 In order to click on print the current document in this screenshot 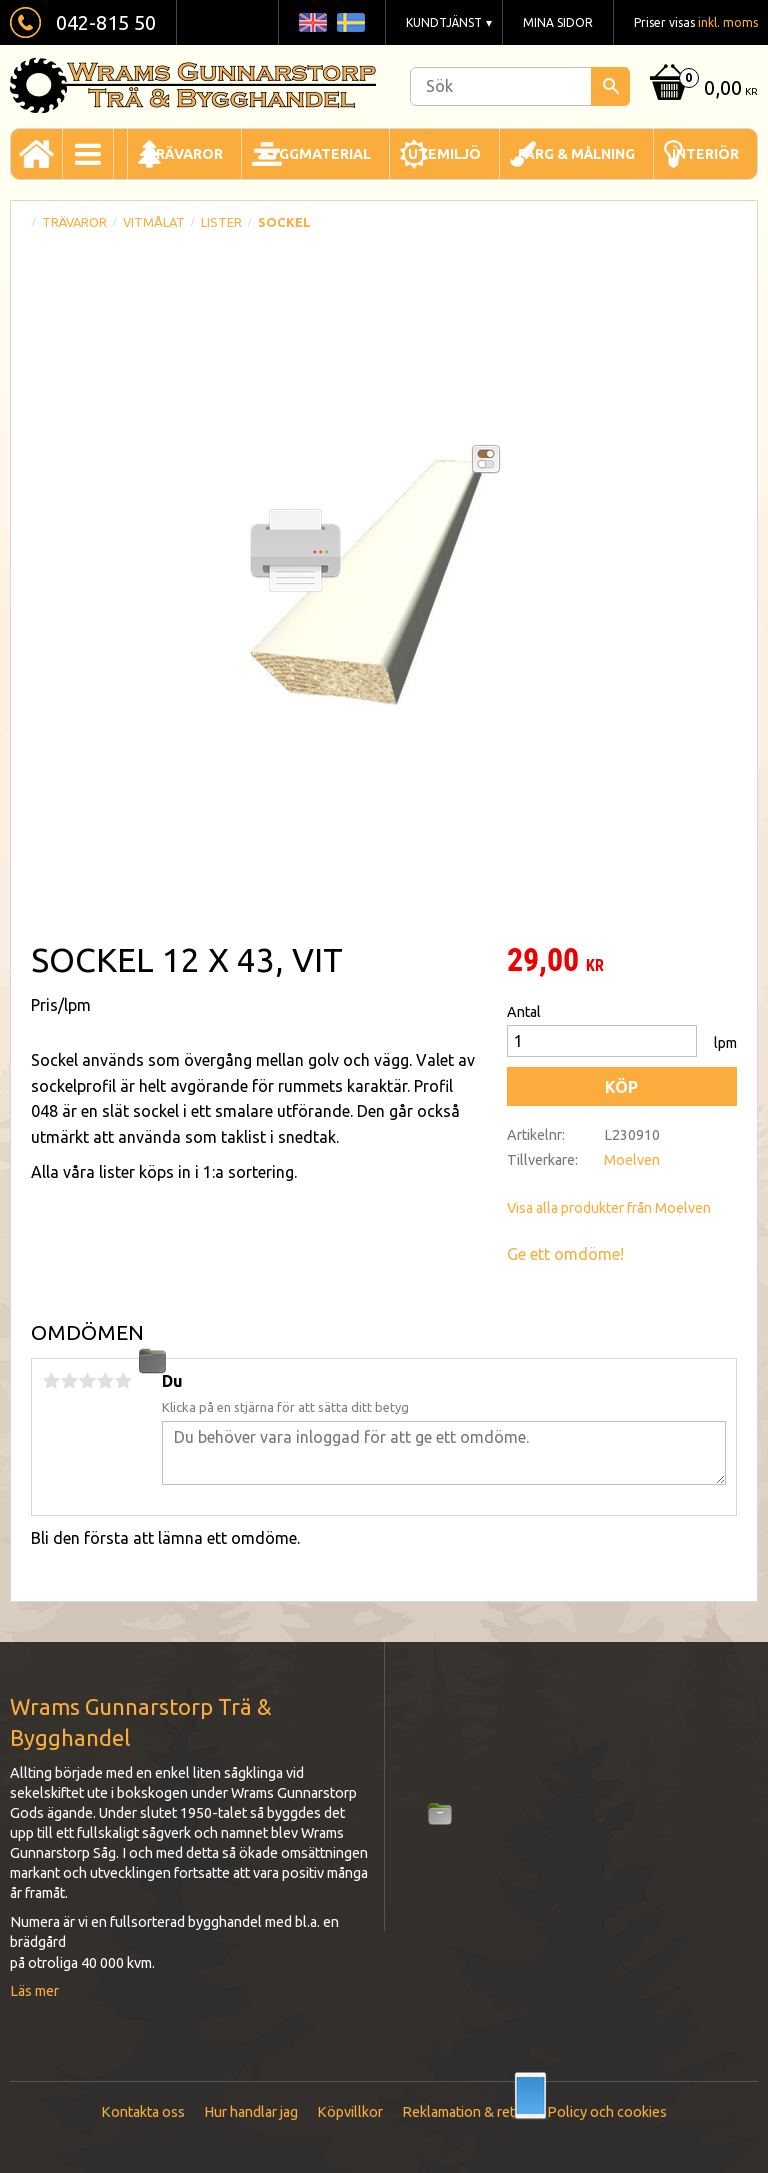, I will do `click(295, 550)`.